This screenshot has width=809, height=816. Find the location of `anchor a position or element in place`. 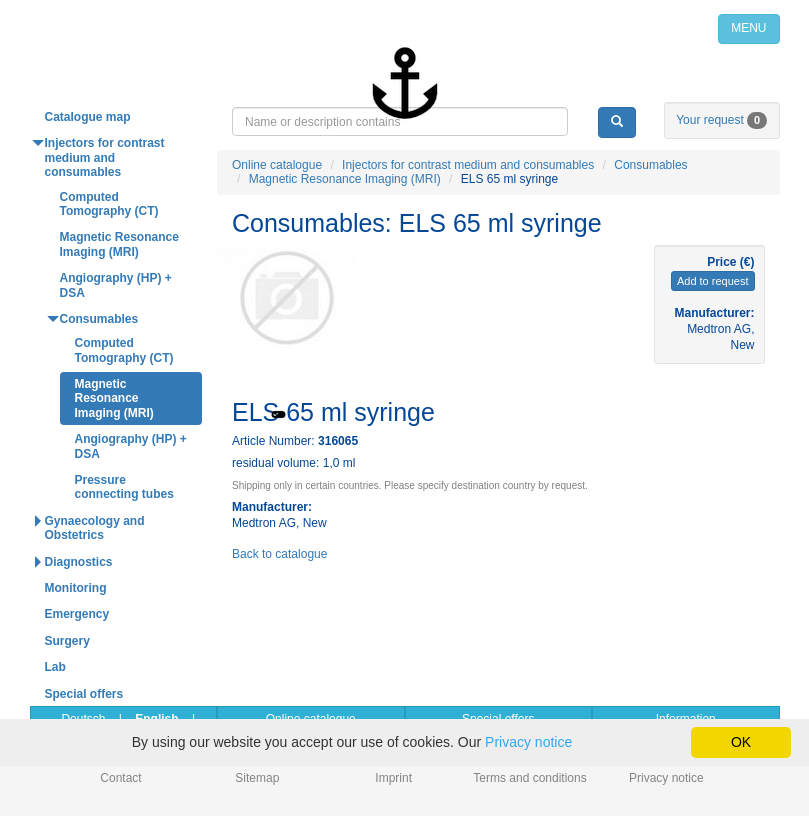

anchor a position or element in place is located at coordinates (405, 83).